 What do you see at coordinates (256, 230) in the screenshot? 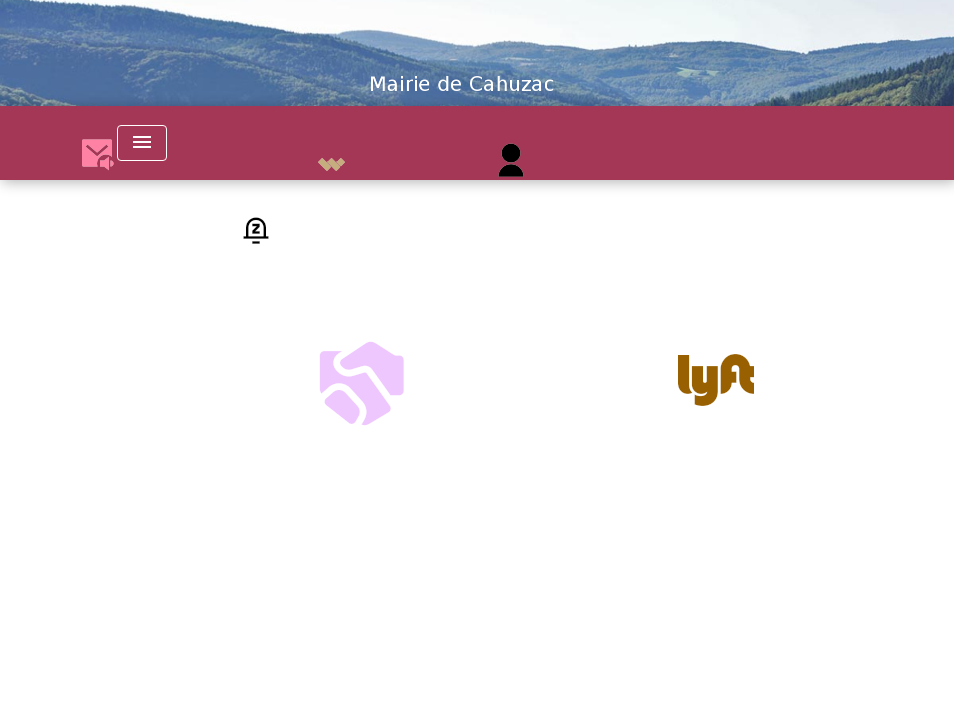
I see `snooze notifications temporarily` at bounding box center [256, 230].